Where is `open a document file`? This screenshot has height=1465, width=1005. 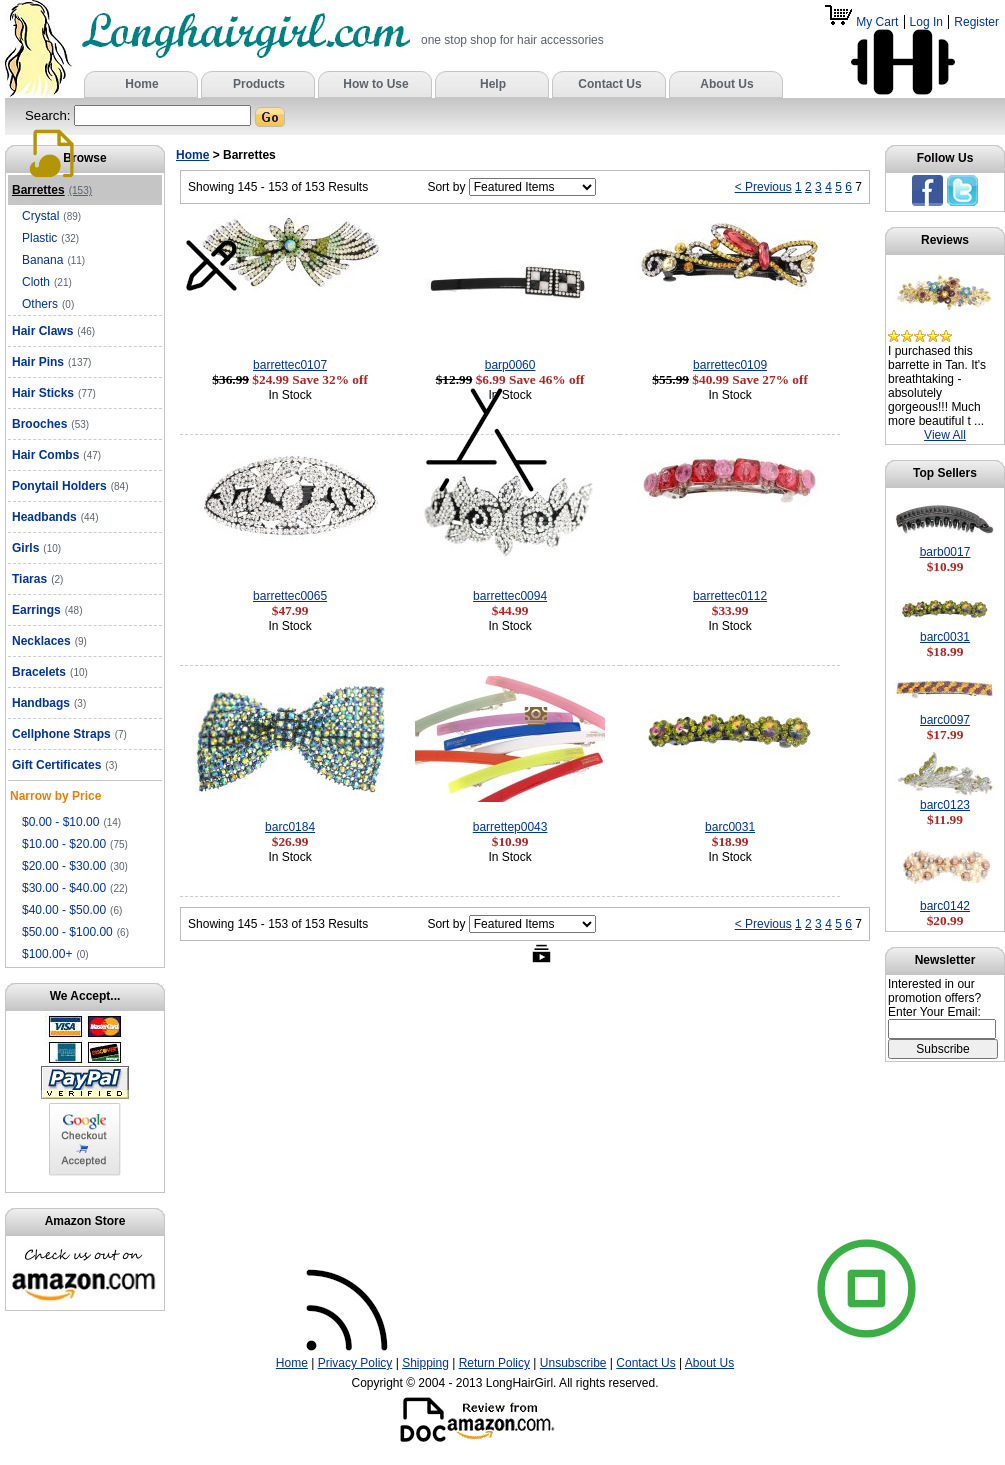
open a document file is located at coordinates (423, 1421).